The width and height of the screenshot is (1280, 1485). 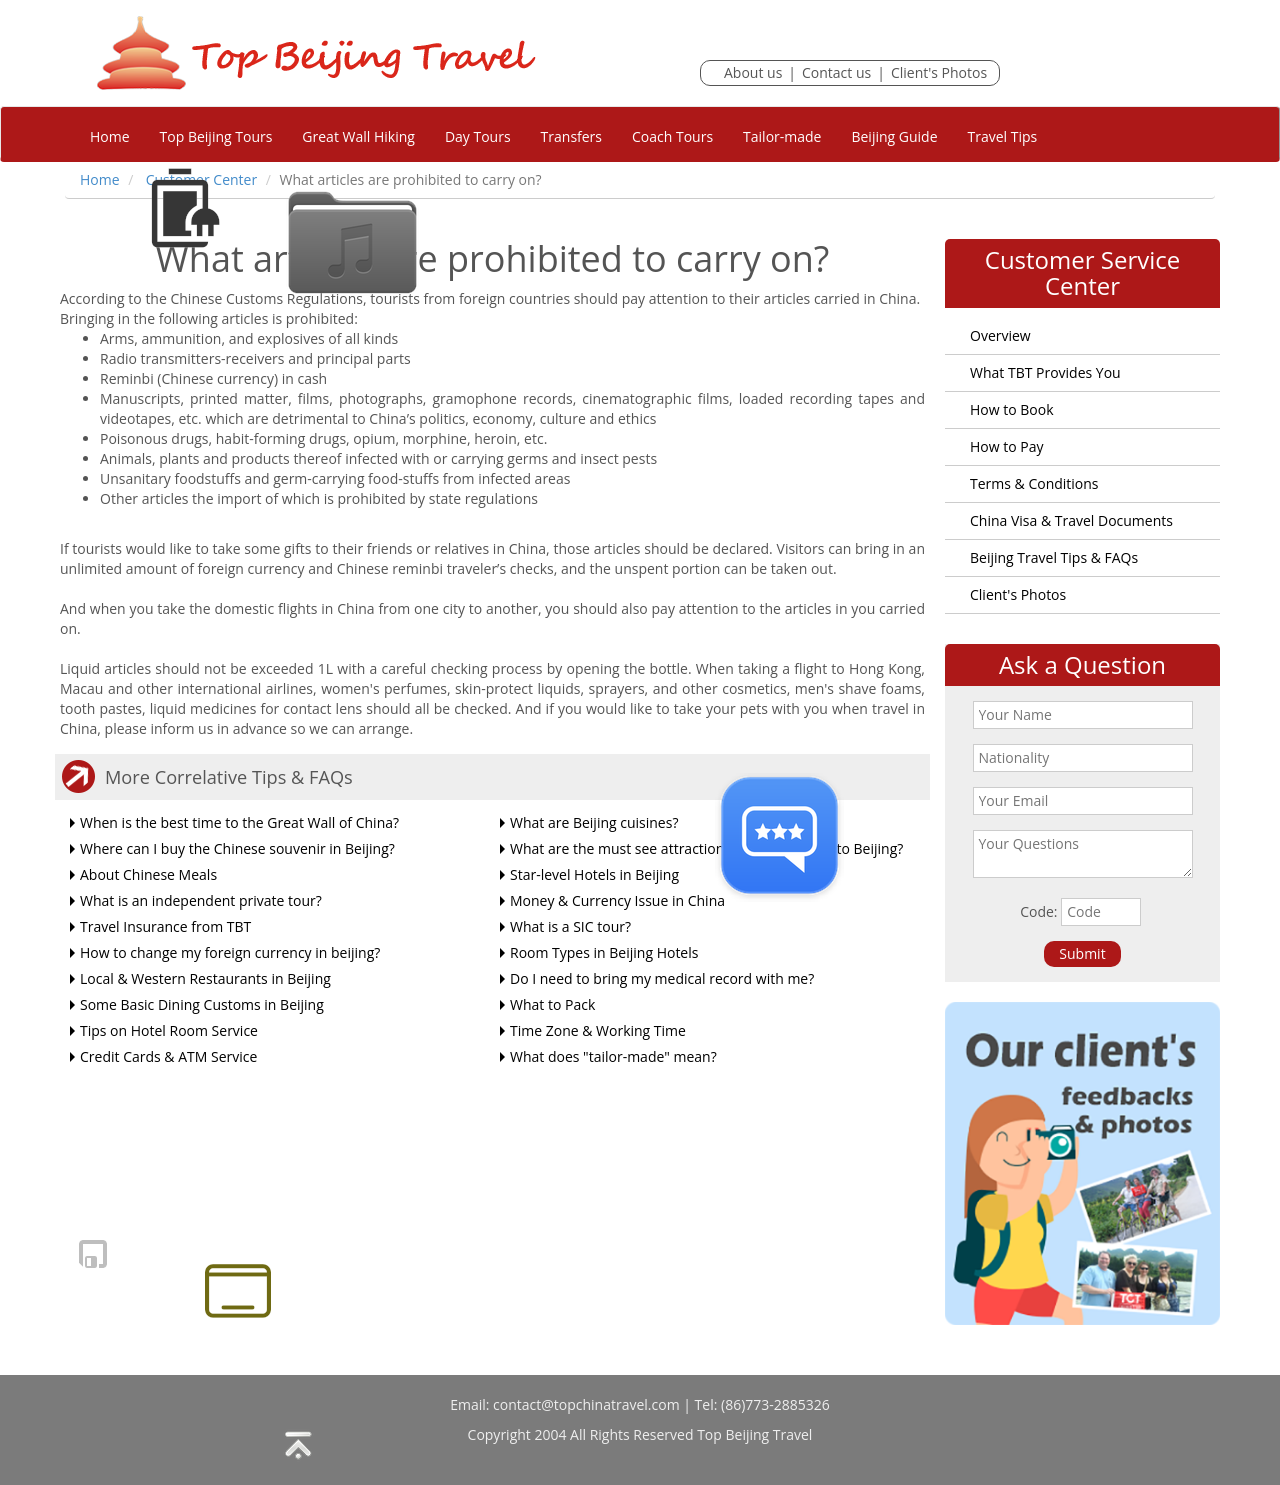 What do you see at coordinates (180, 208) in the screenshot?
I see `view battery and power management settings` at bounding box center [180, 208].